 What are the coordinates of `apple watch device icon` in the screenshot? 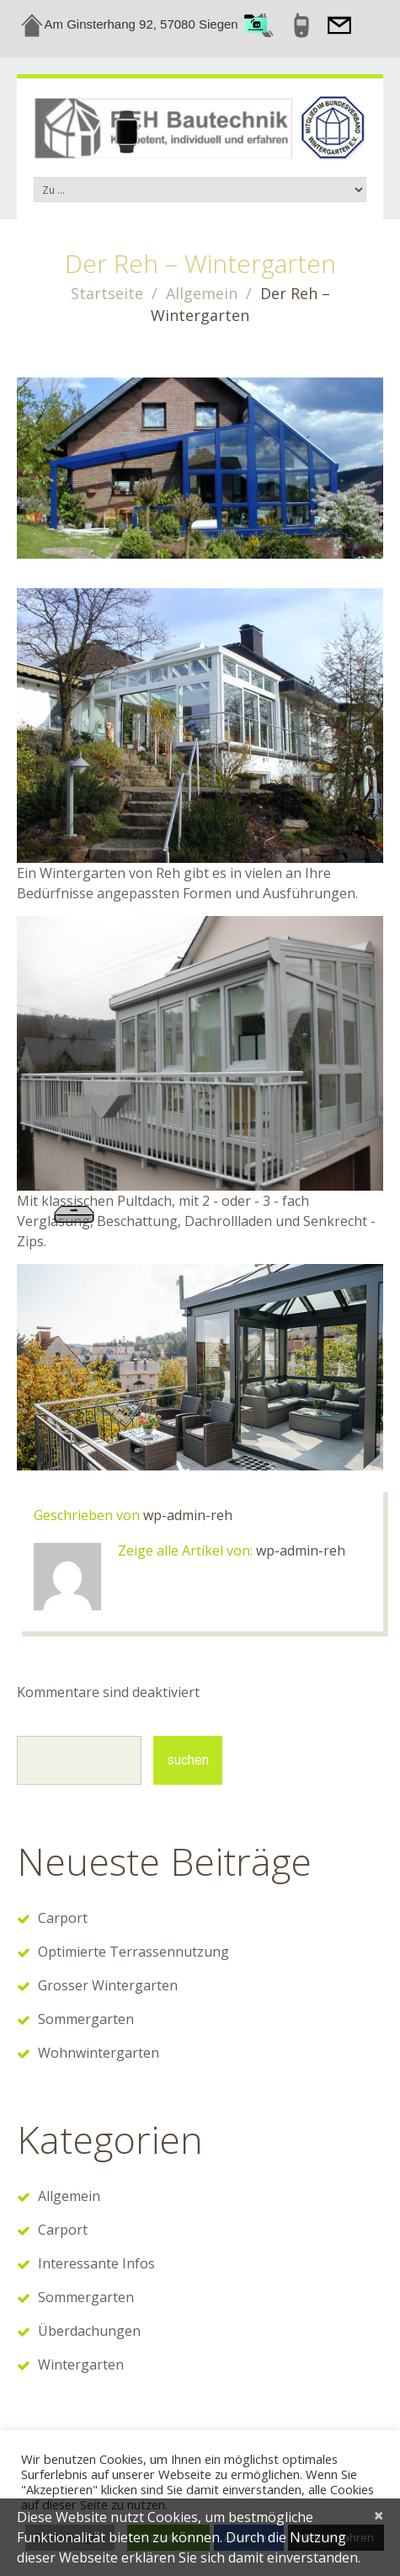 It's located at (126, 131).